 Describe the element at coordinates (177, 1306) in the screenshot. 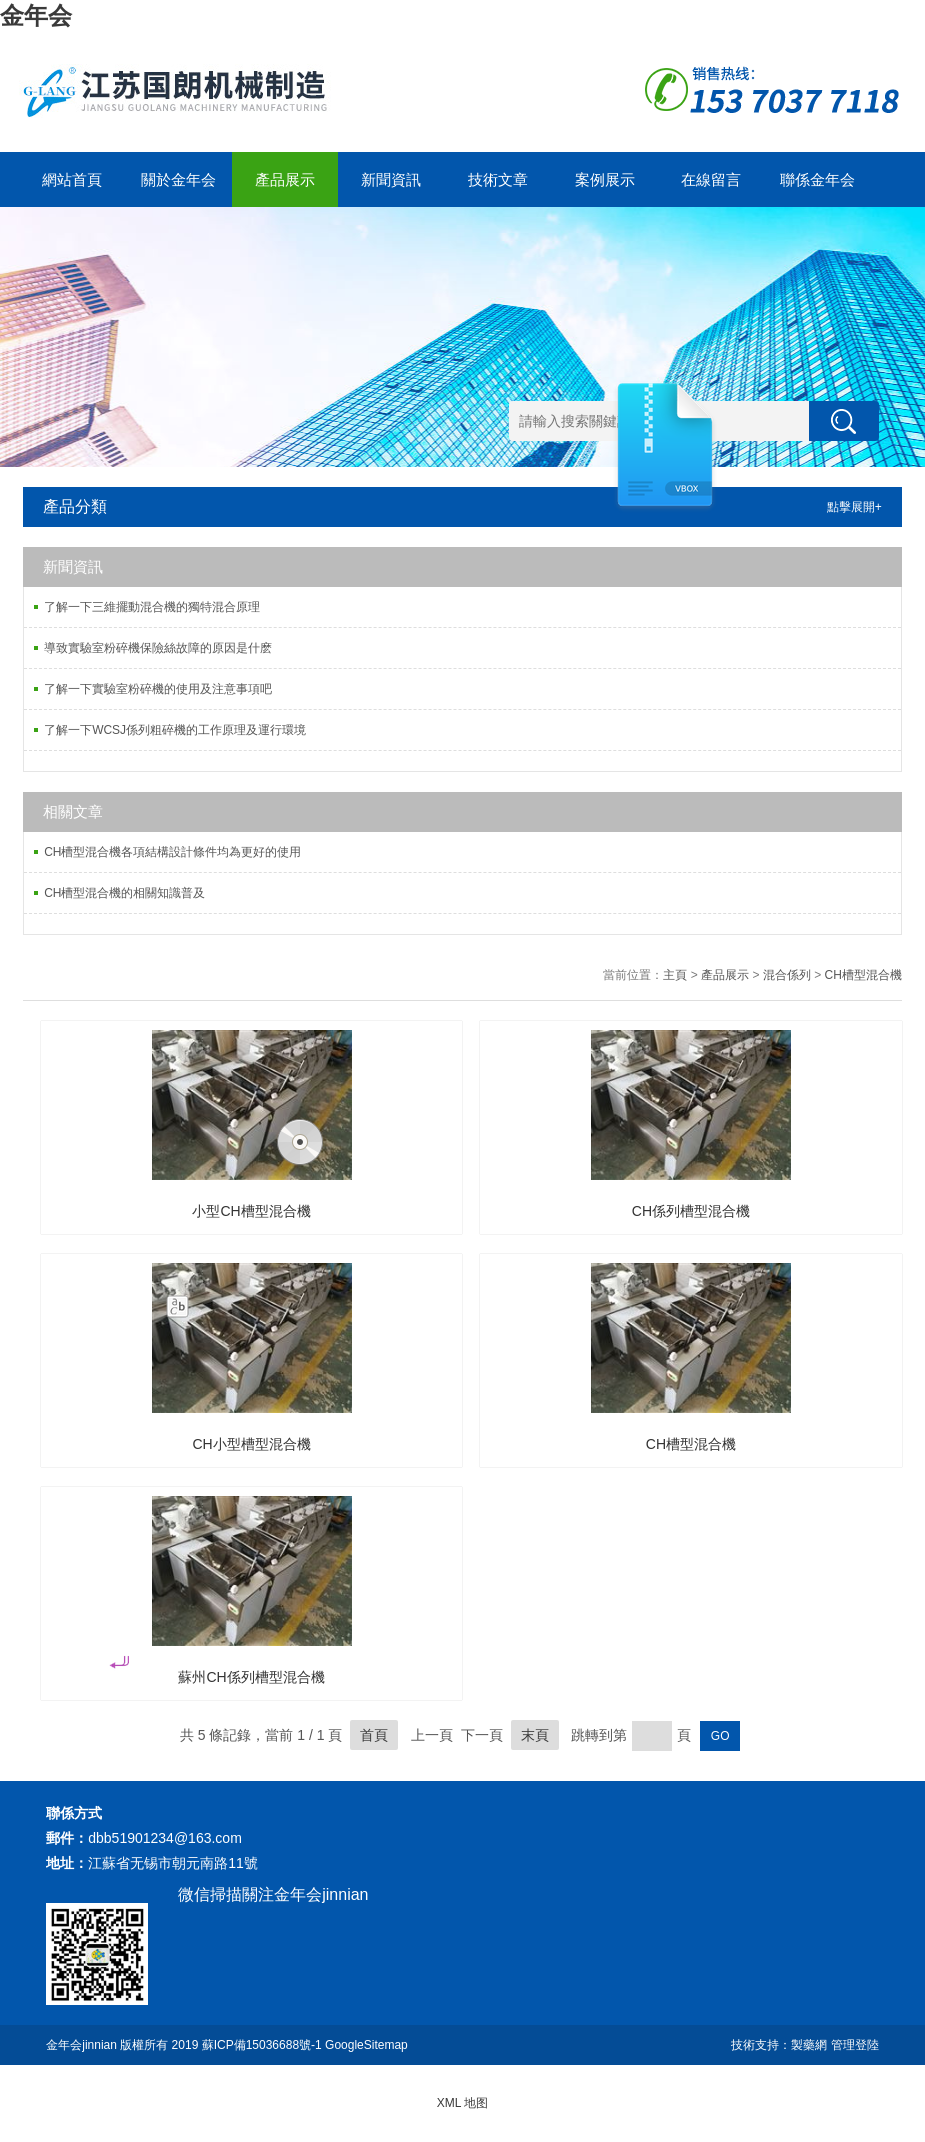

I see `open the font viewer application` at that location.